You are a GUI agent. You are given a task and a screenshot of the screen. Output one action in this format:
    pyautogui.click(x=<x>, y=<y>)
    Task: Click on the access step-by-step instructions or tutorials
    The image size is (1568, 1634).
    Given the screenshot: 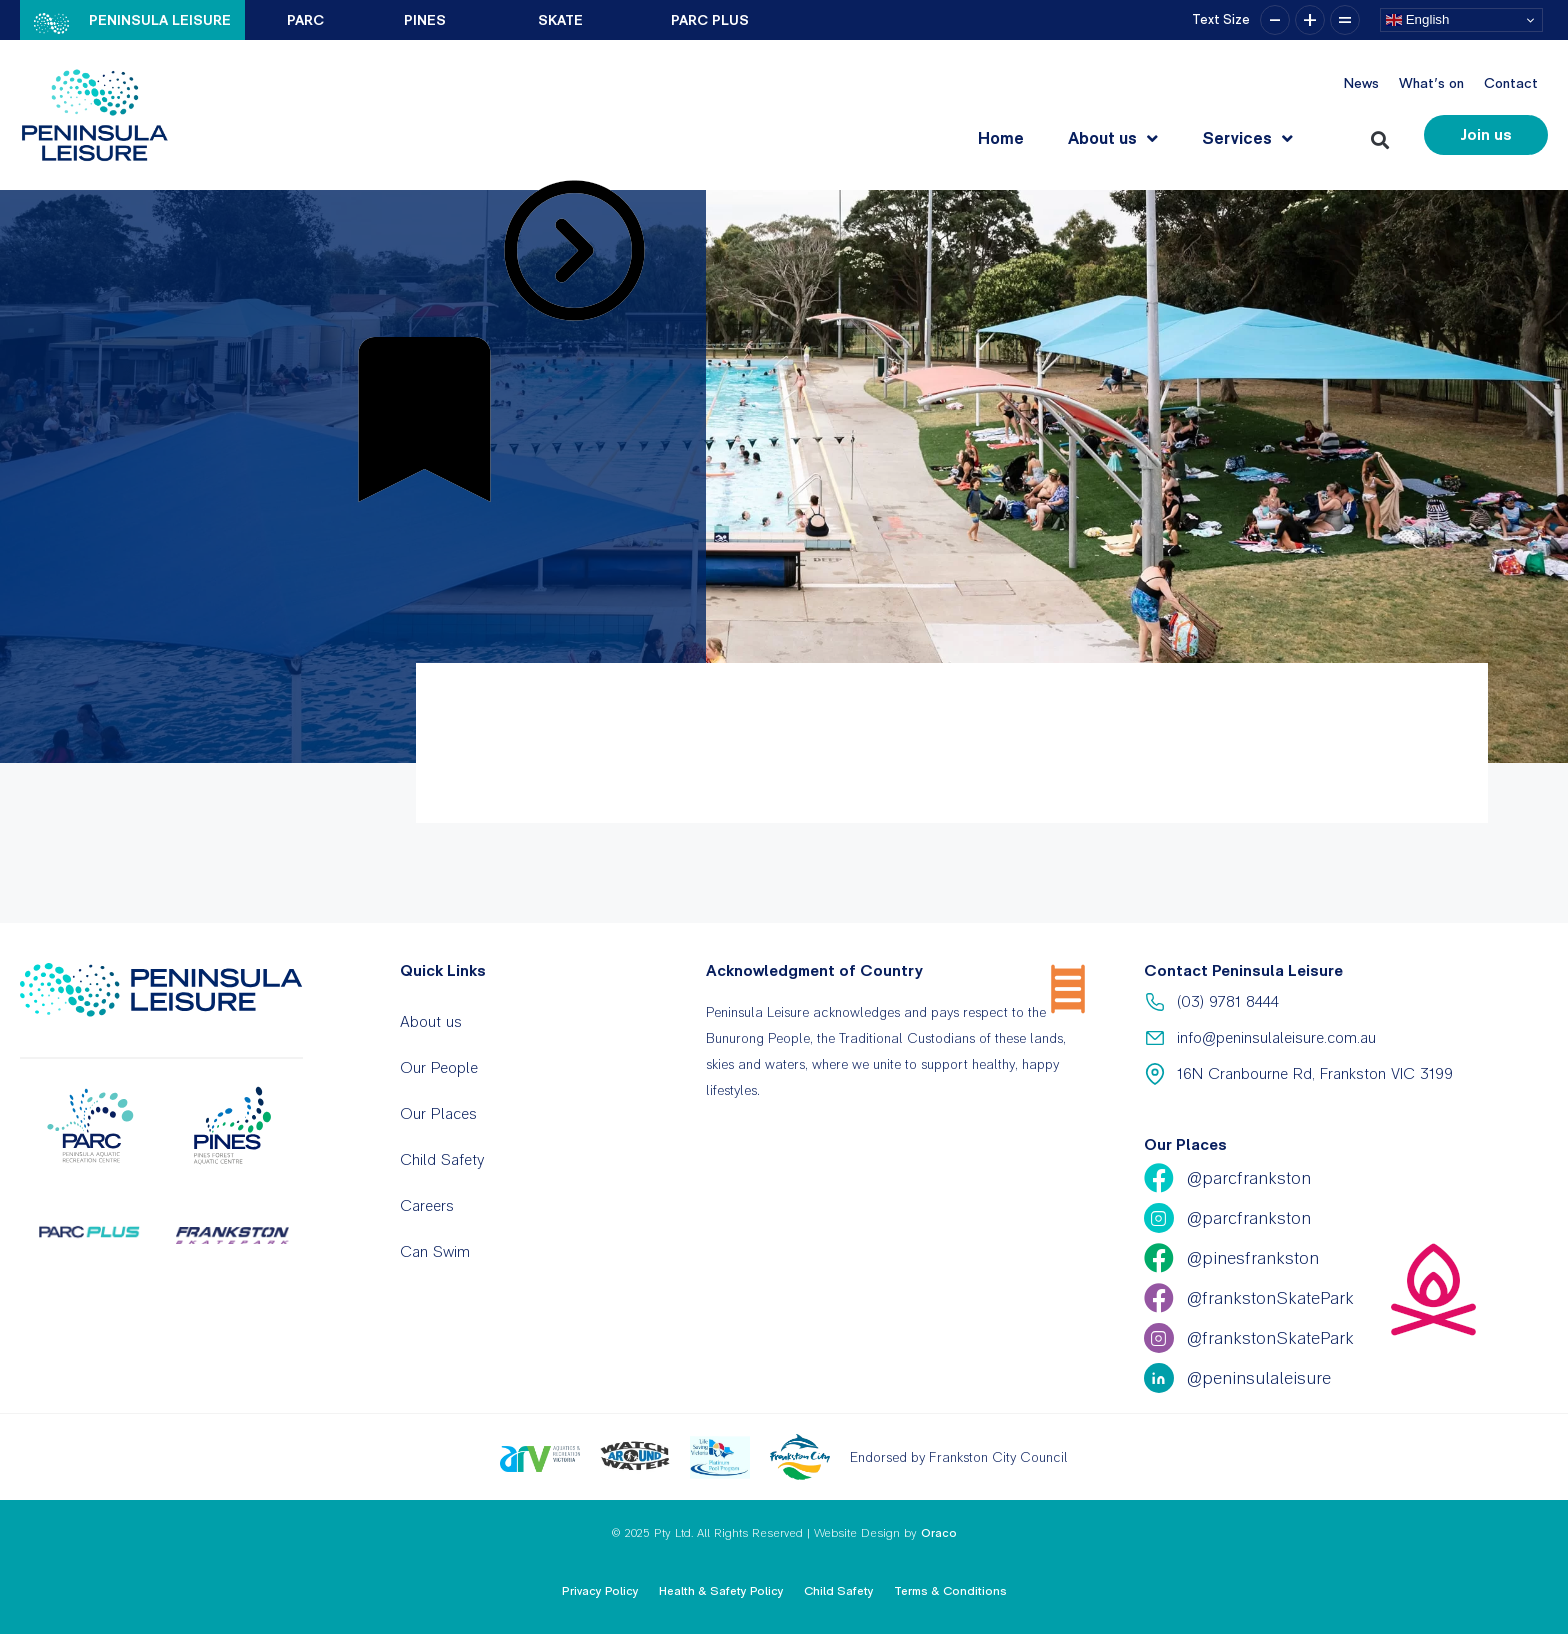 What is the action you would take?
    pyautogui.click(x=1068, y=989)
    